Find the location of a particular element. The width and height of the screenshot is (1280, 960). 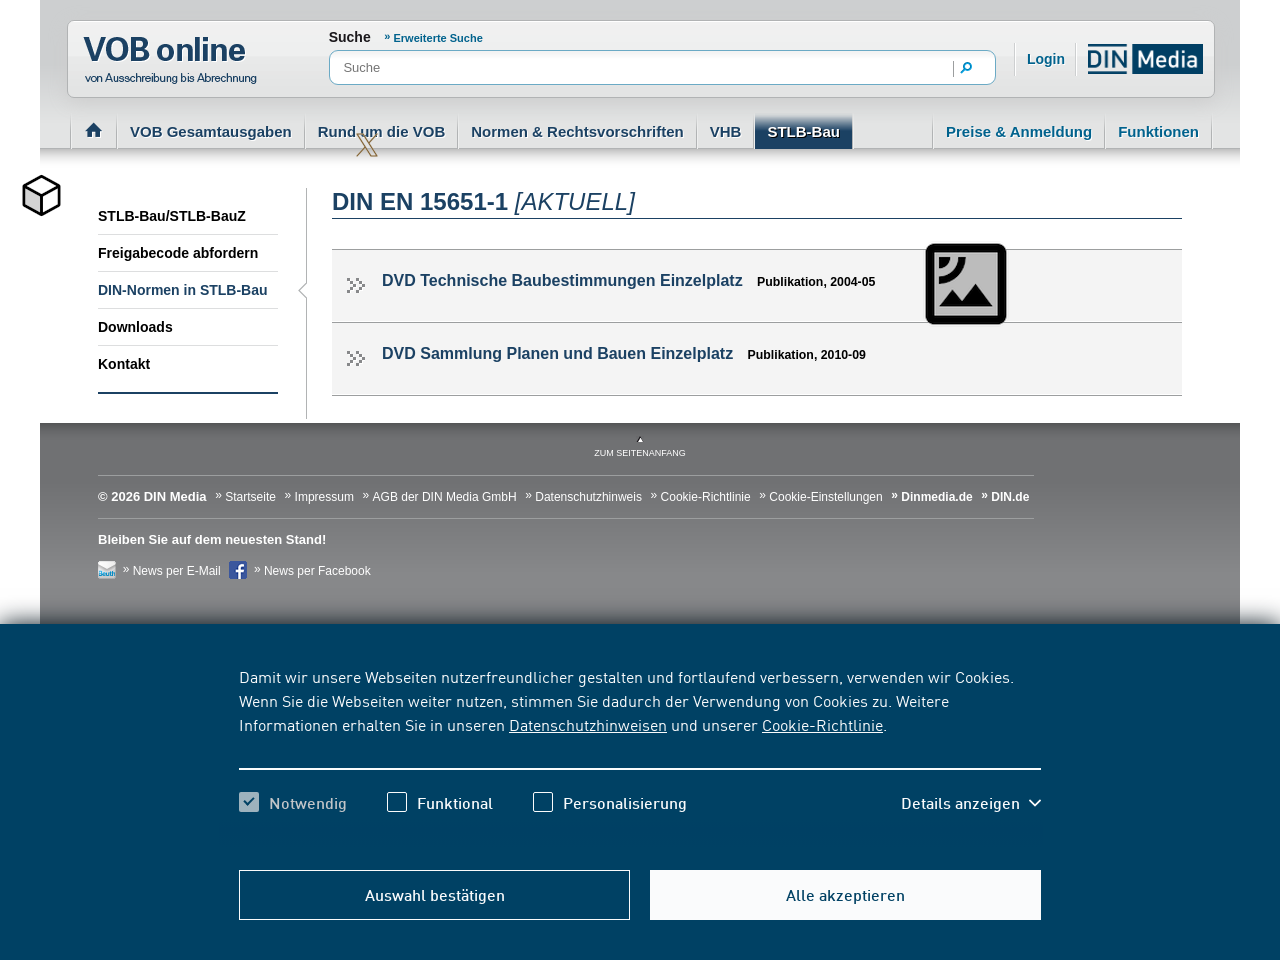

switch to satellite map view is located at coordinates (966, 284).